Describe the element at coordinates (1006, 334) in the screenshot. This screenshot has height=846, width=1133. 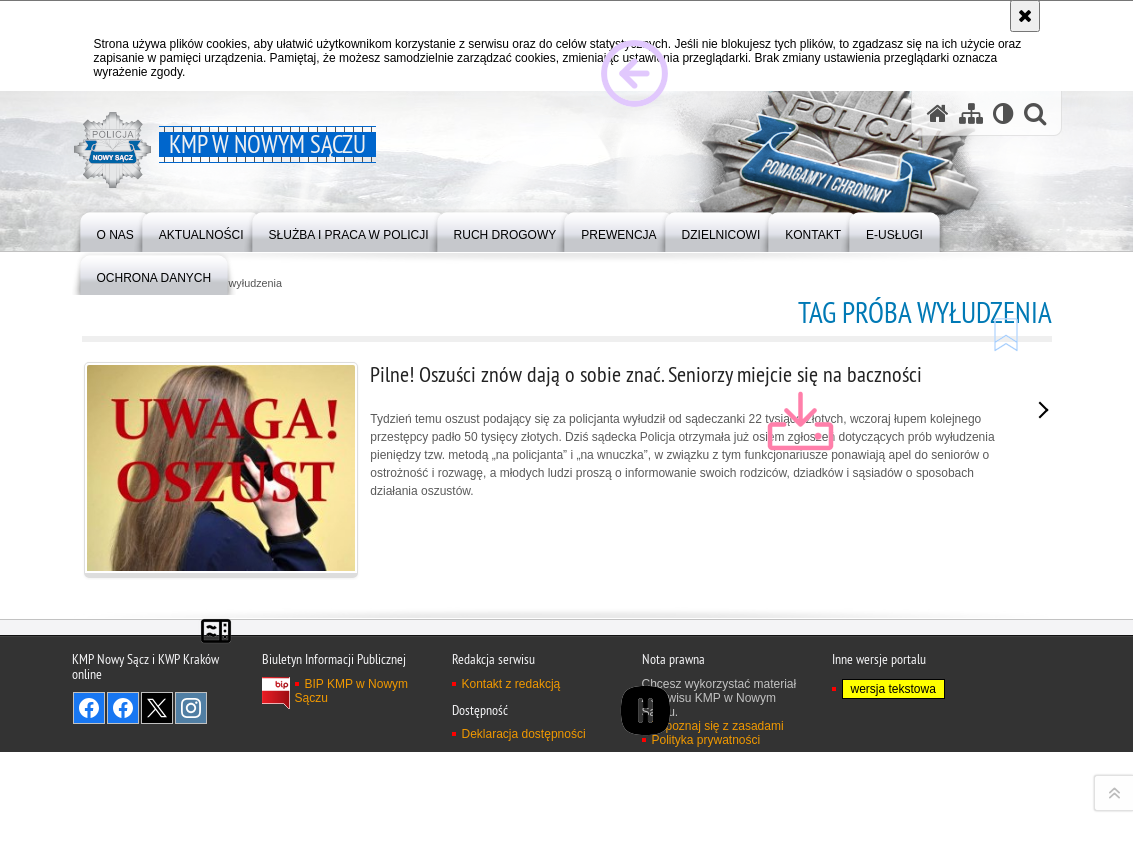
I see `save this item for later` at that location.